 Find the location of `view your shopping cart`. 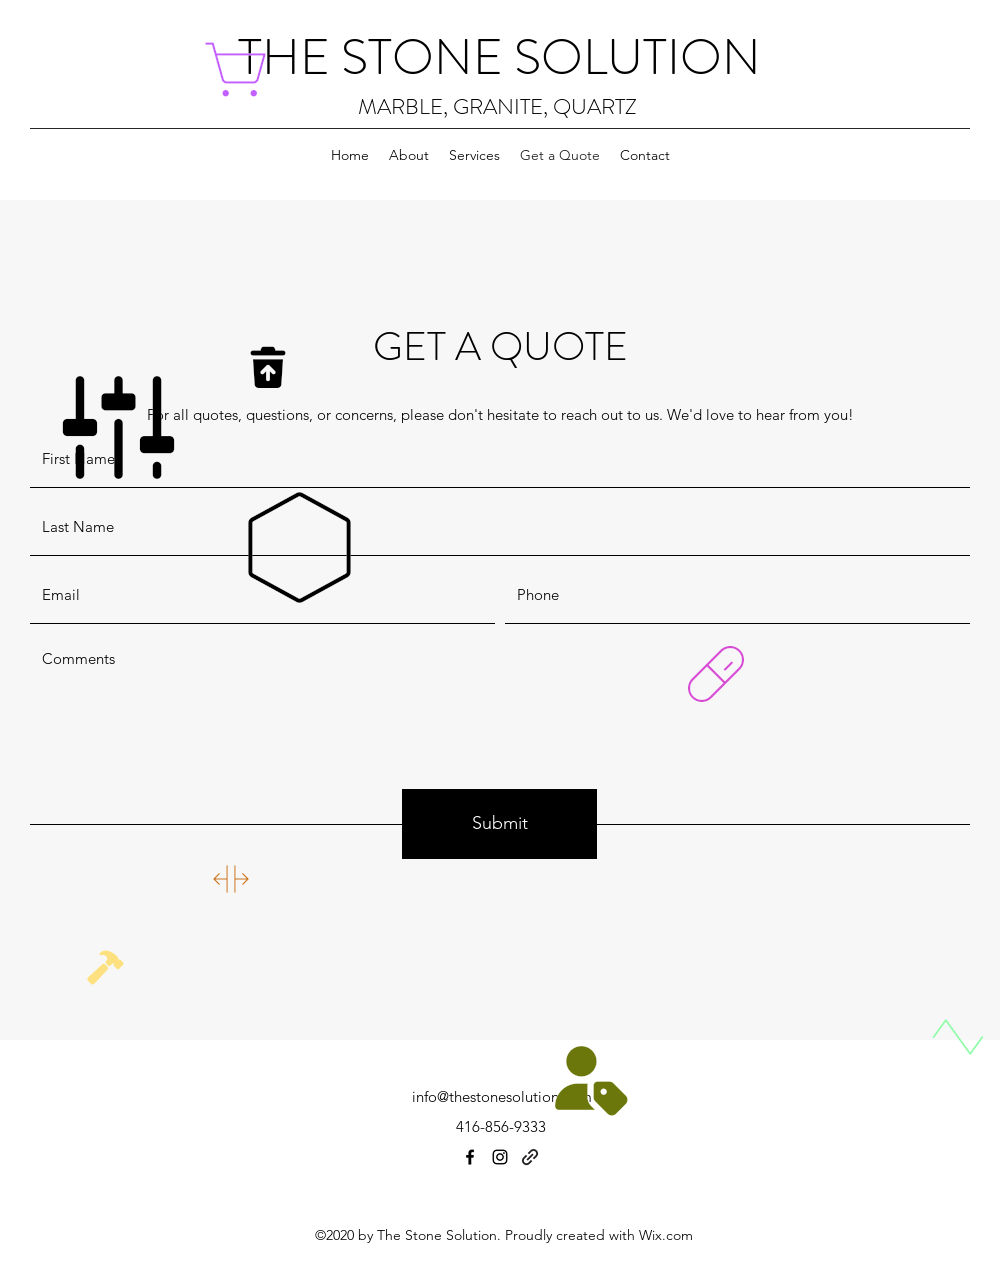

view your shopping cart is located at coordinates (236, 69).